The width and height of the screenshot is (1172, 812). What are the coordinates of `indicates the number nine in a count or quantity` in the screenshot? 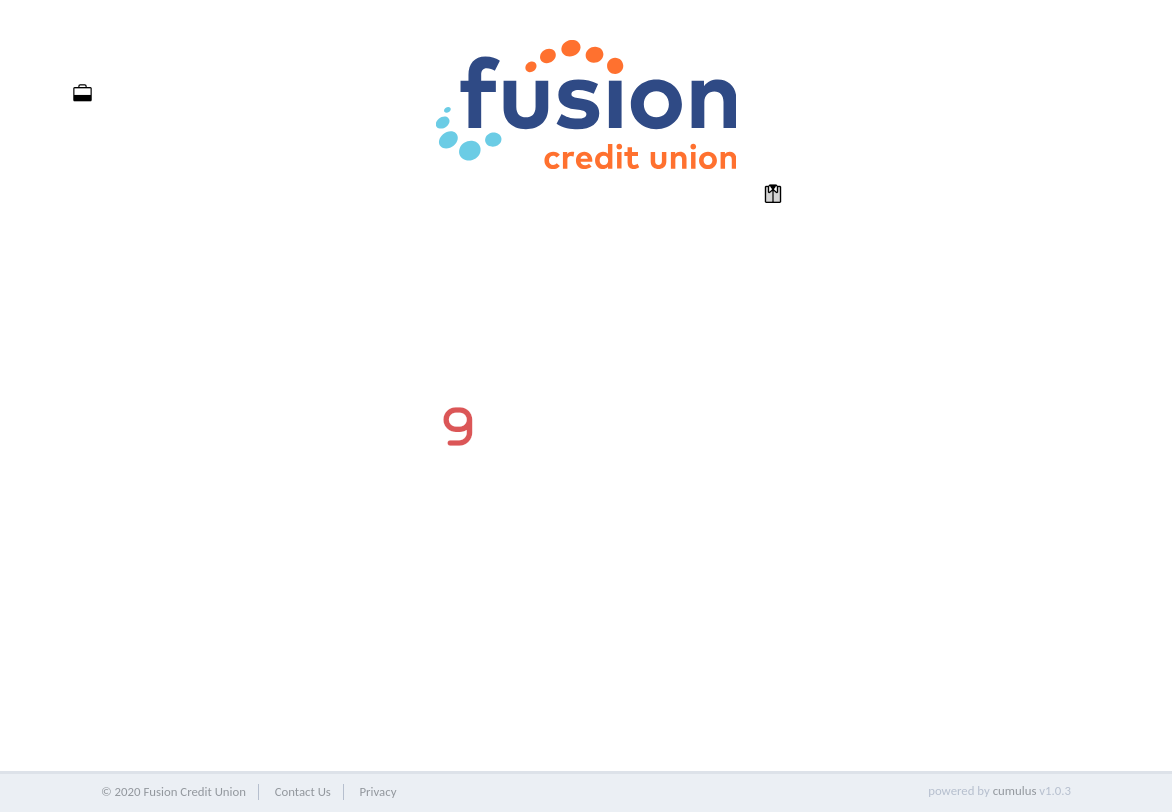 It's located at (458, 426).